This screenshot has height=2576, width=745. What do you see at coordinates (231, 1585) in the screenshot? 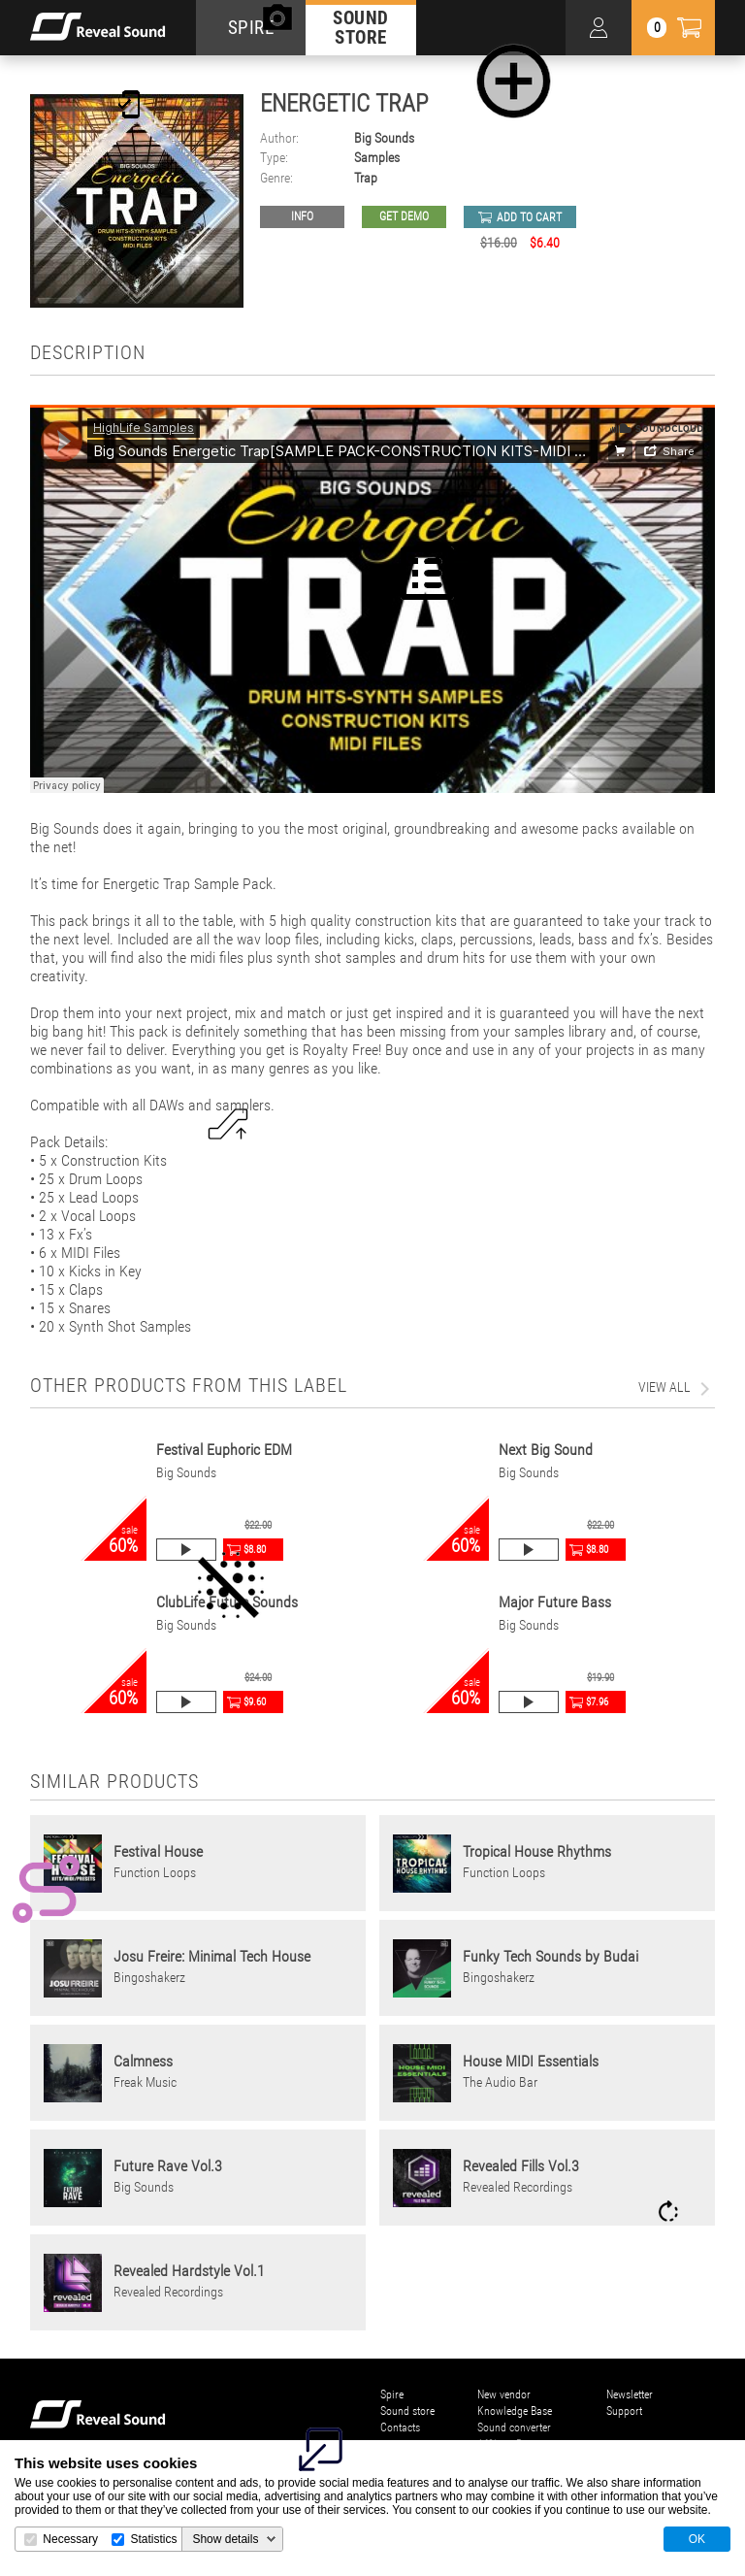
I see `disable blur effect` at bounding box center [231, 1585].